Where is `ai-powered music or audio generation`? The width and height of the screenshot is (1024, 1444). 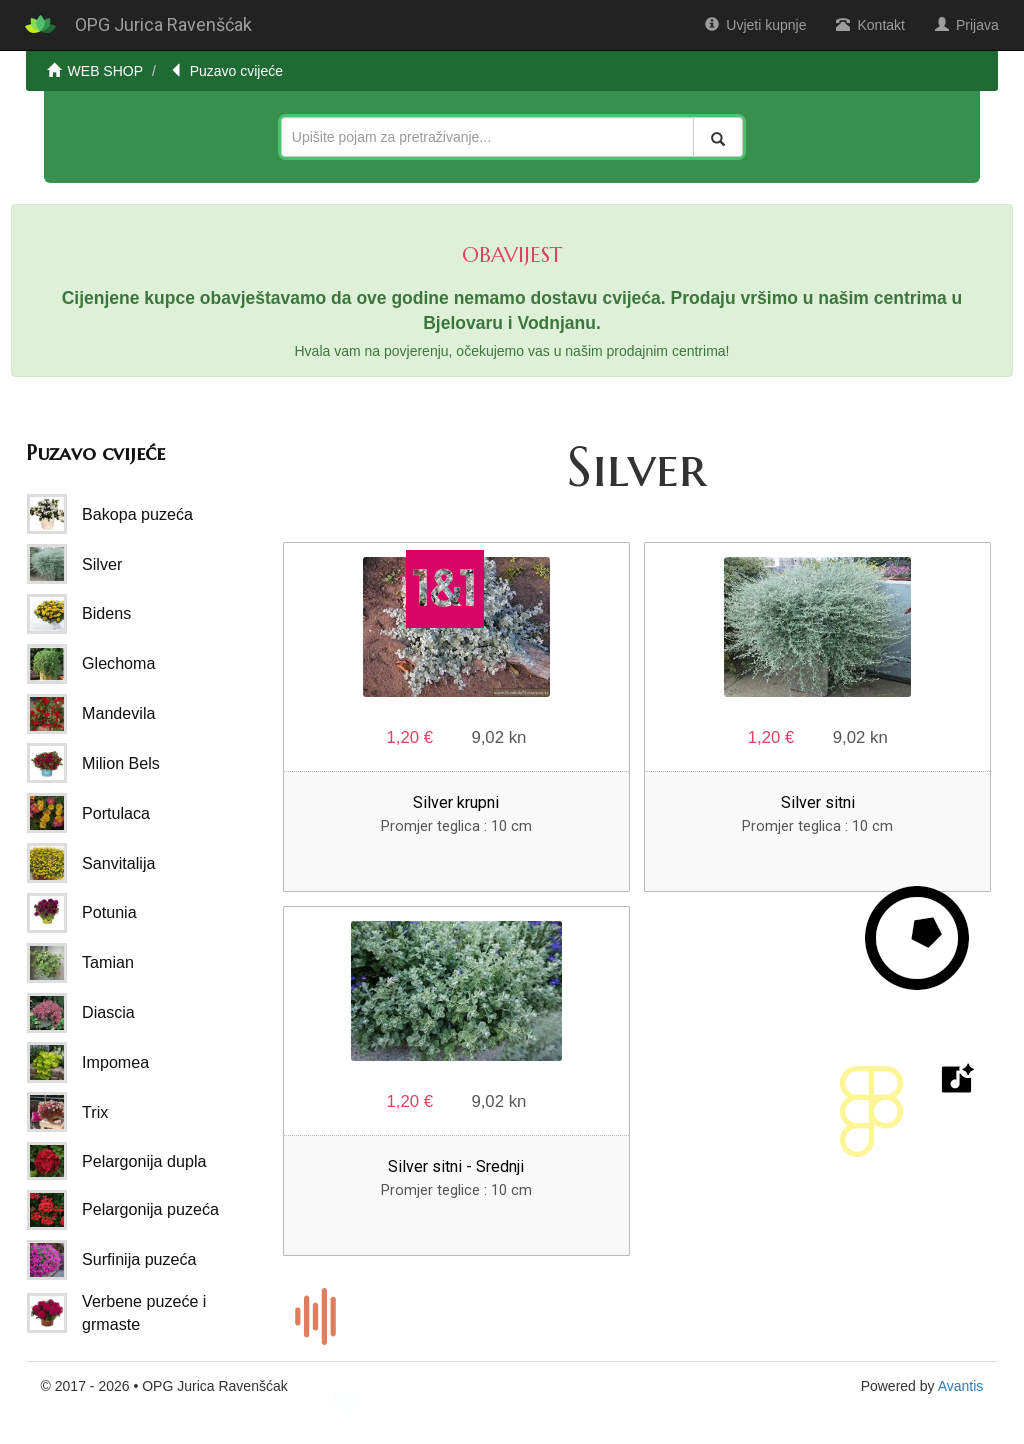 ai-powered music or audio generation is located at coordinates (956, 1079).